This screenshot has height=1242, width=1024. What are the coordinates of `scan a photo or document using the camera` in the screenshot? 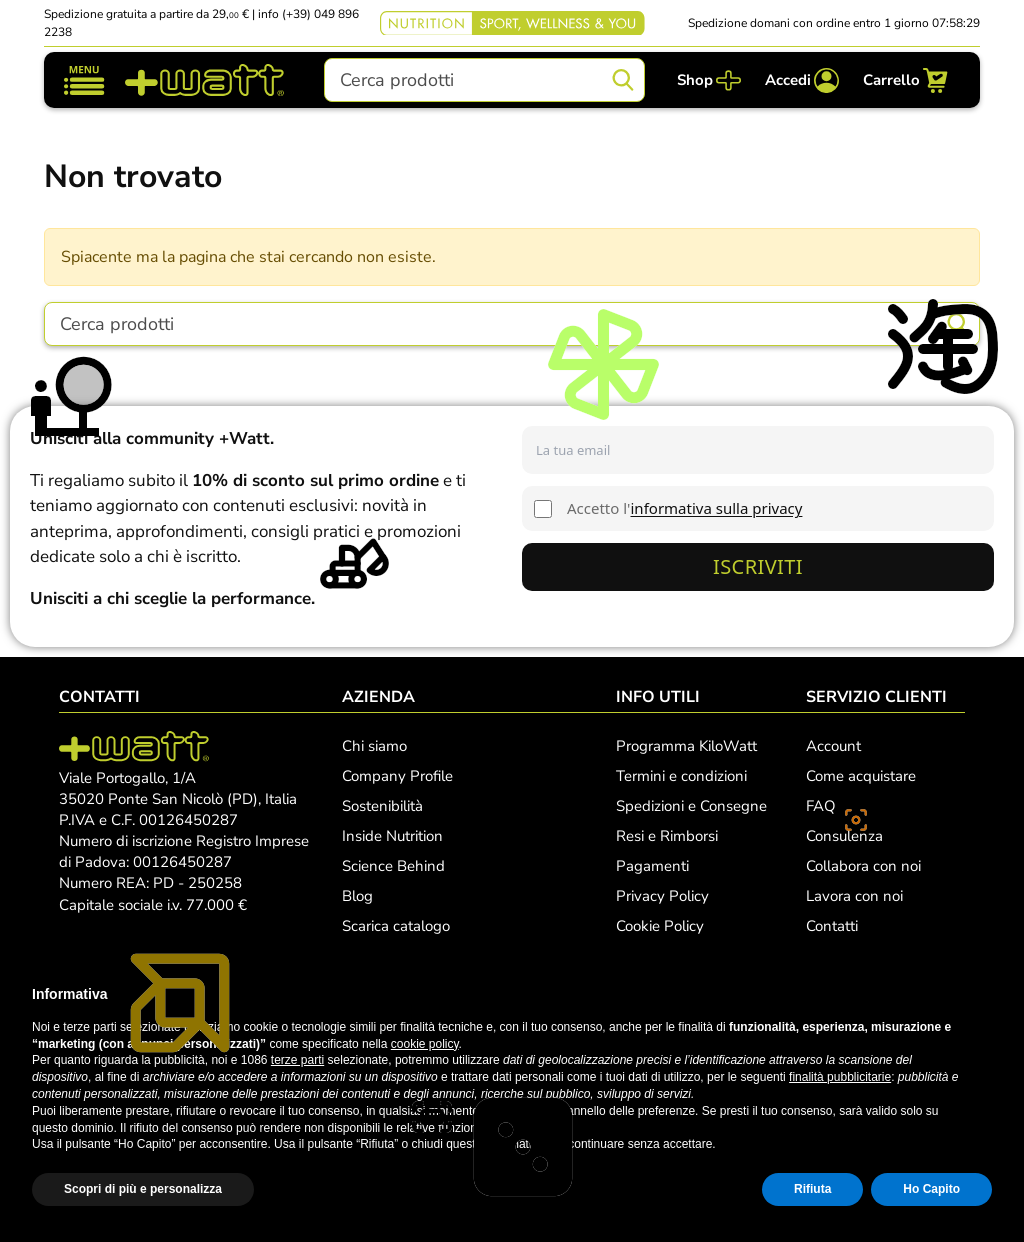 It's located at (432, 1117).